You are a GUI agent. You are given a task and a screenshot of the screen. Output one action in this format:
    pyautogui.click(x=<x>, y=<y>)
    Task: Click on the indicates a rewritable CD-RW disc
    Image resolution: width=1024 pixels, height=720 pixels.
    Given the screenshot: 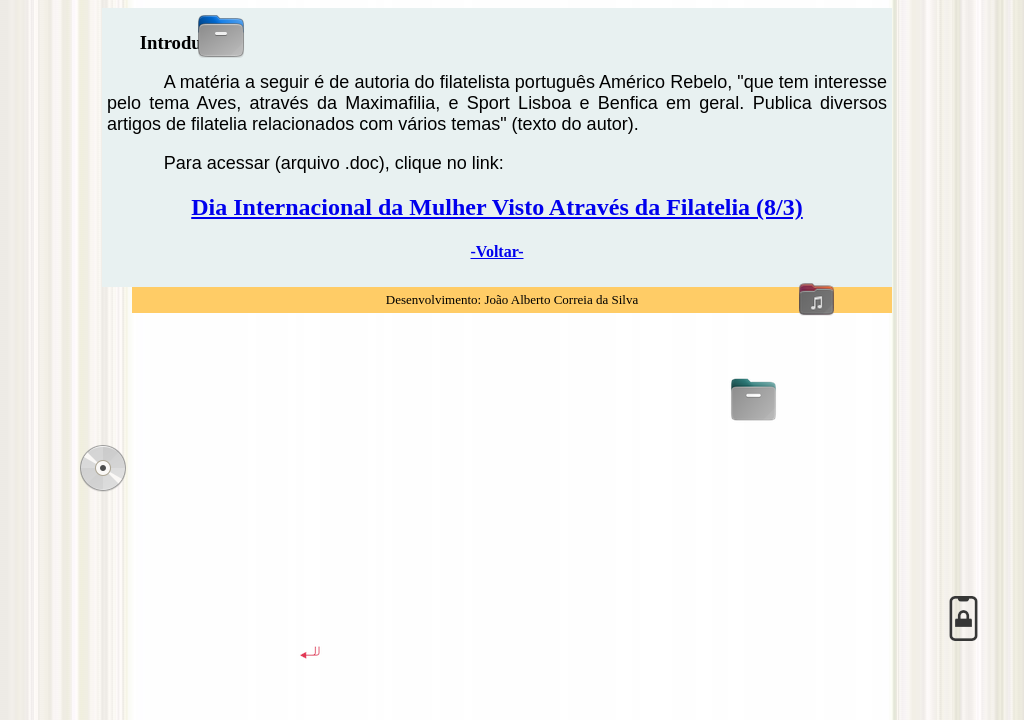 What is the action you would take?
    pyautogui.click(x=103, y=468)
    